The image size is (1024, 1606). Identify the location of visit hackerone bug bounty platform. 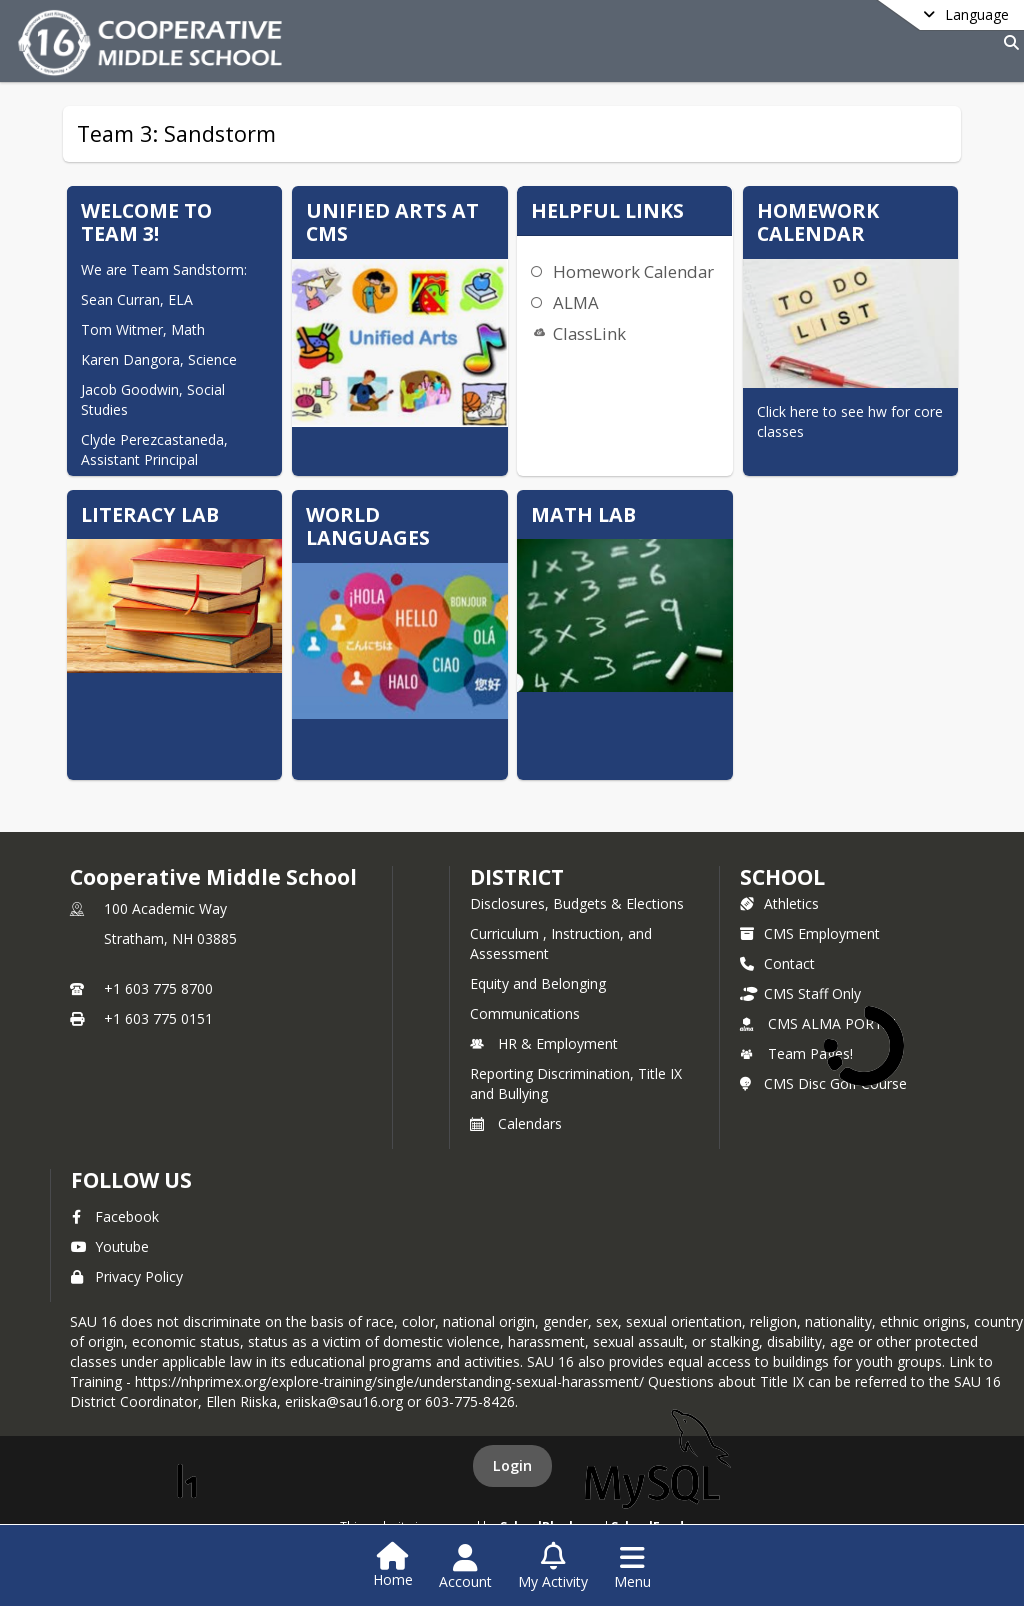
(187, 1481).